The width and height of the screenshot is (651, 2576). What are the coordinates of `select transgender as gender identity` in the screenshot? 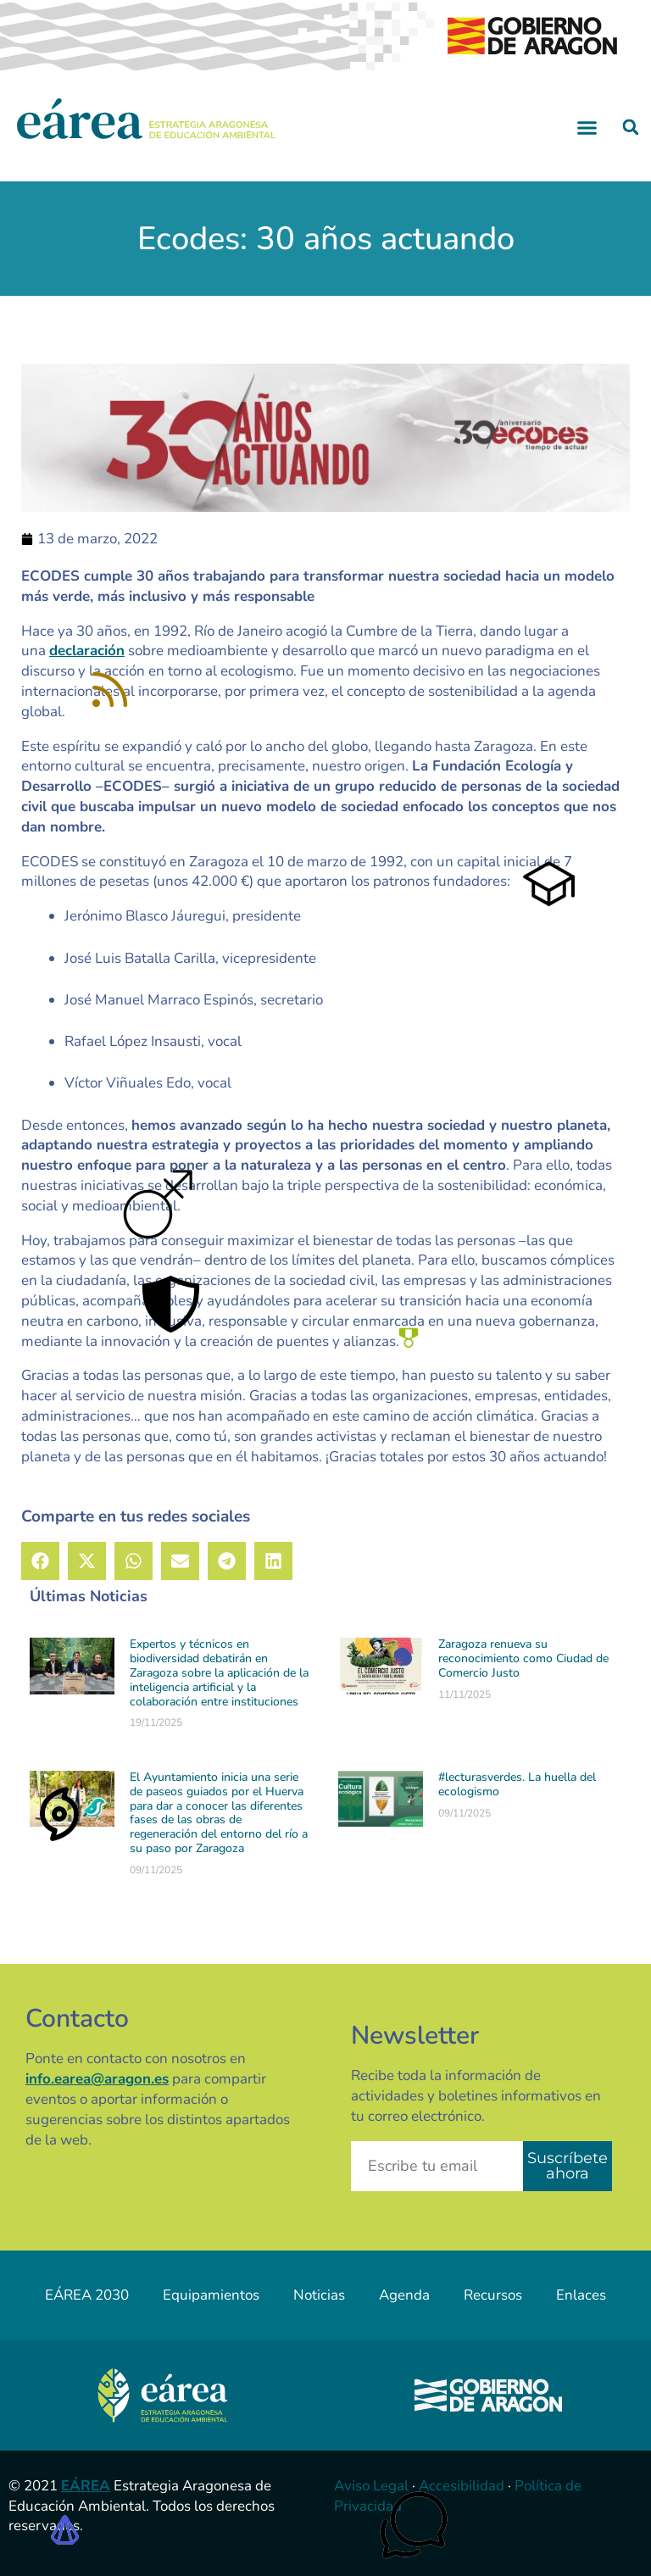 It's located at (159, 1203).